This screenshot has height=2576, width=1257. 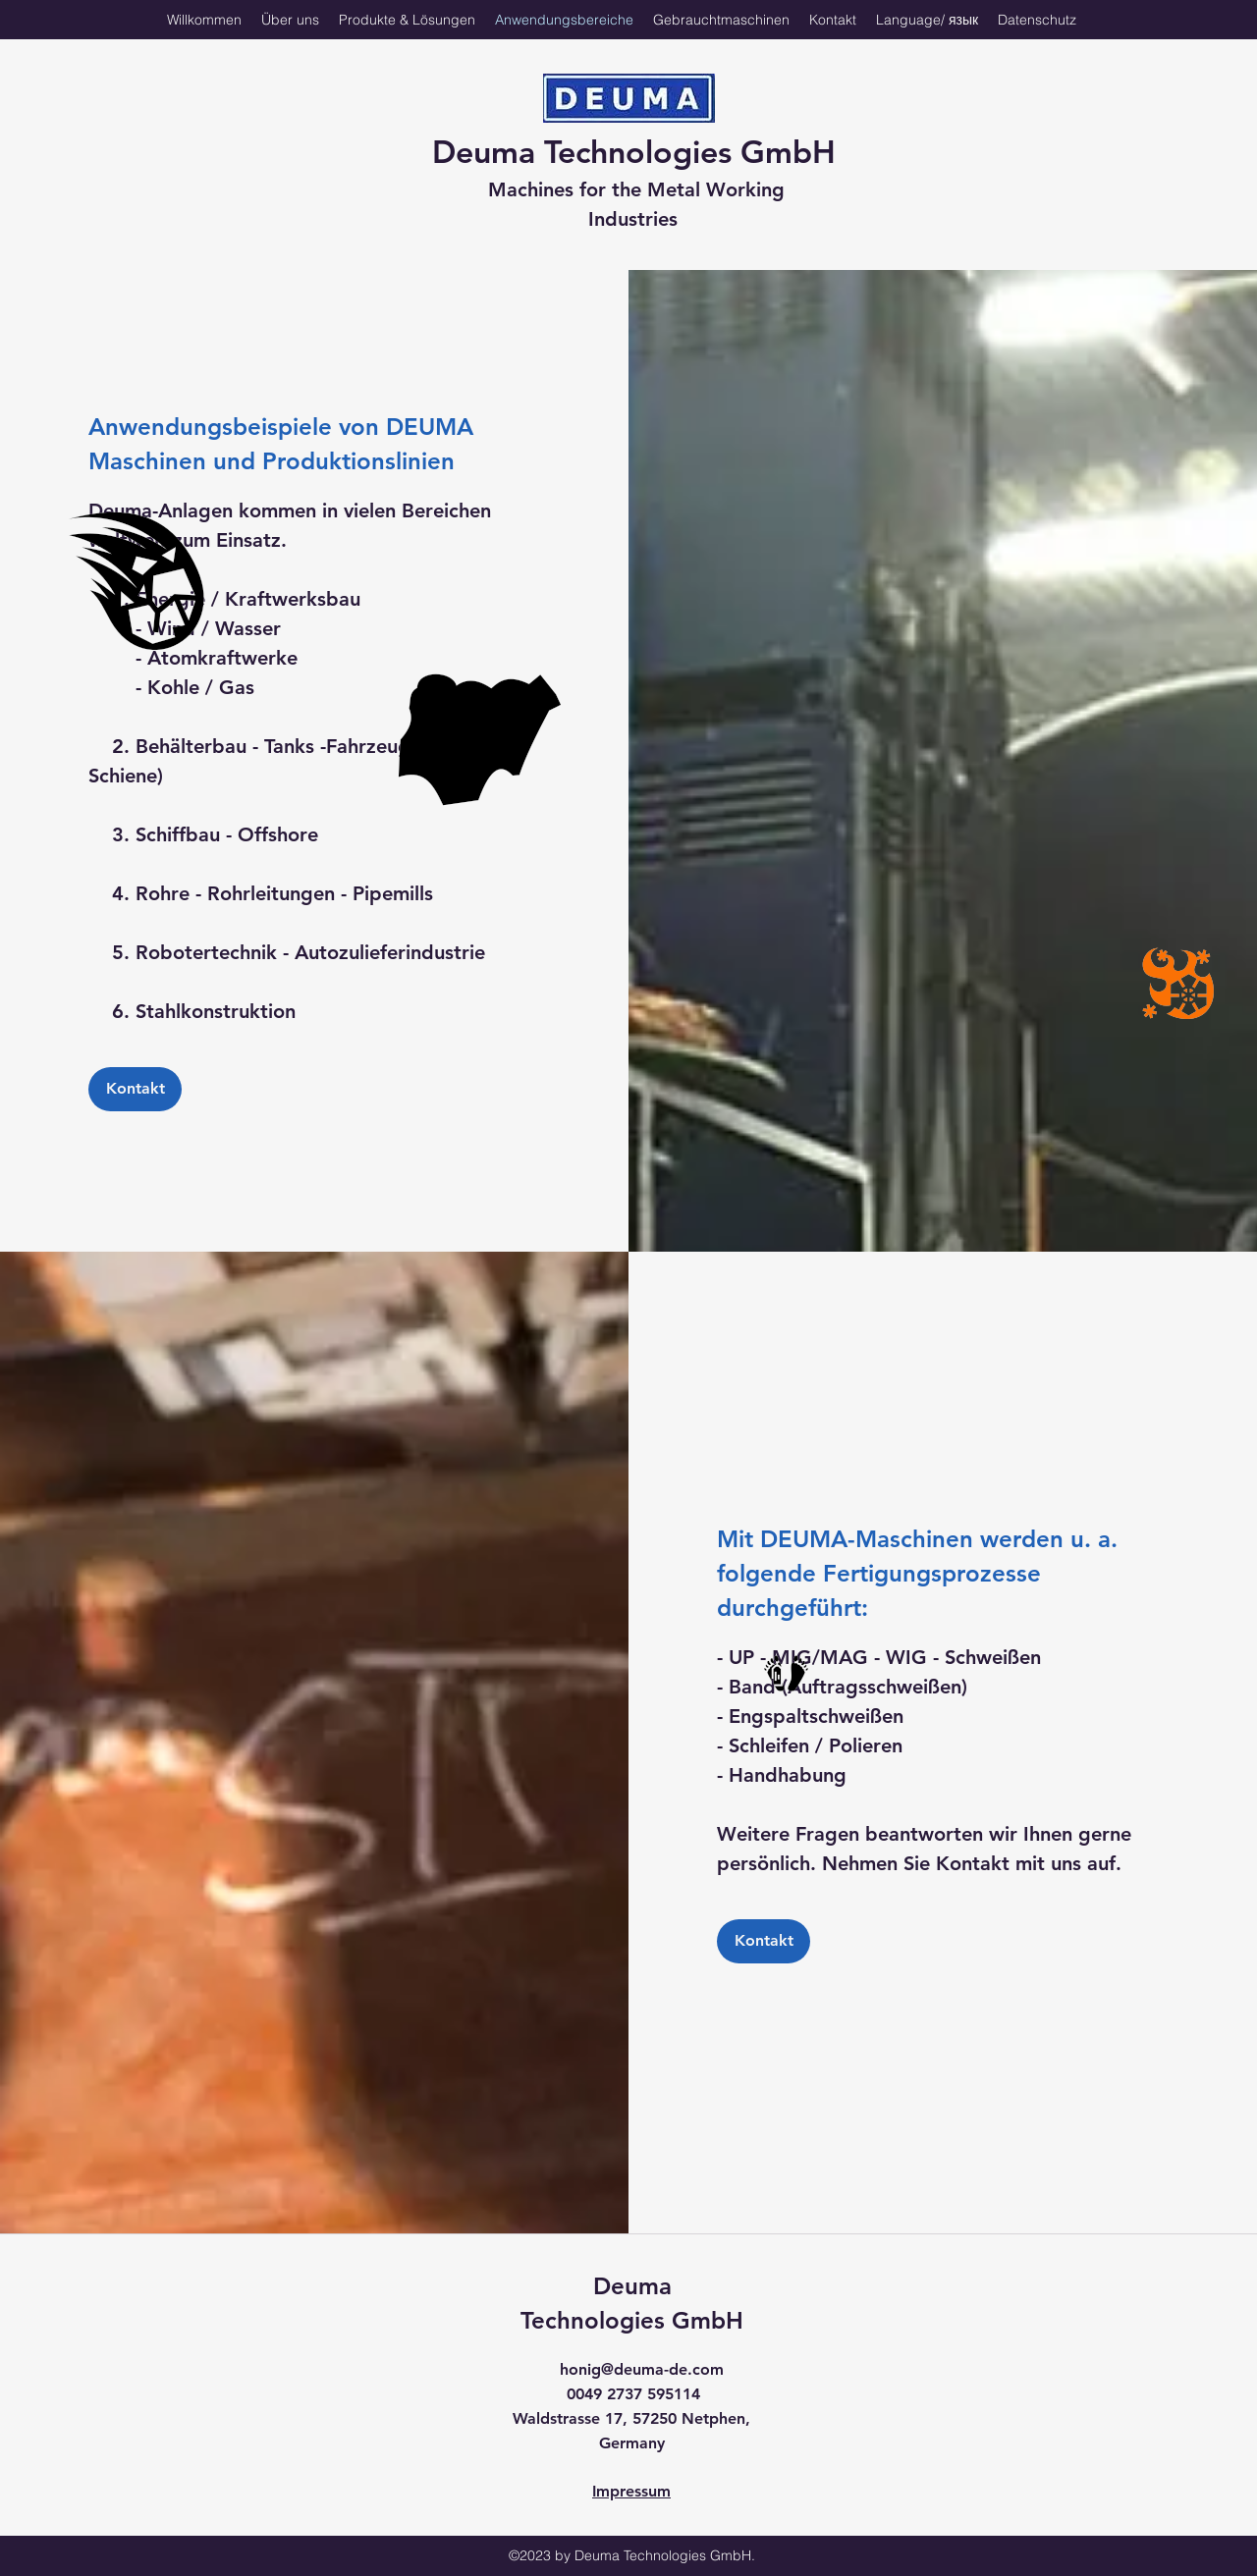 I want to click on indicates deceased character or death state, so click(x=786, y=1673).